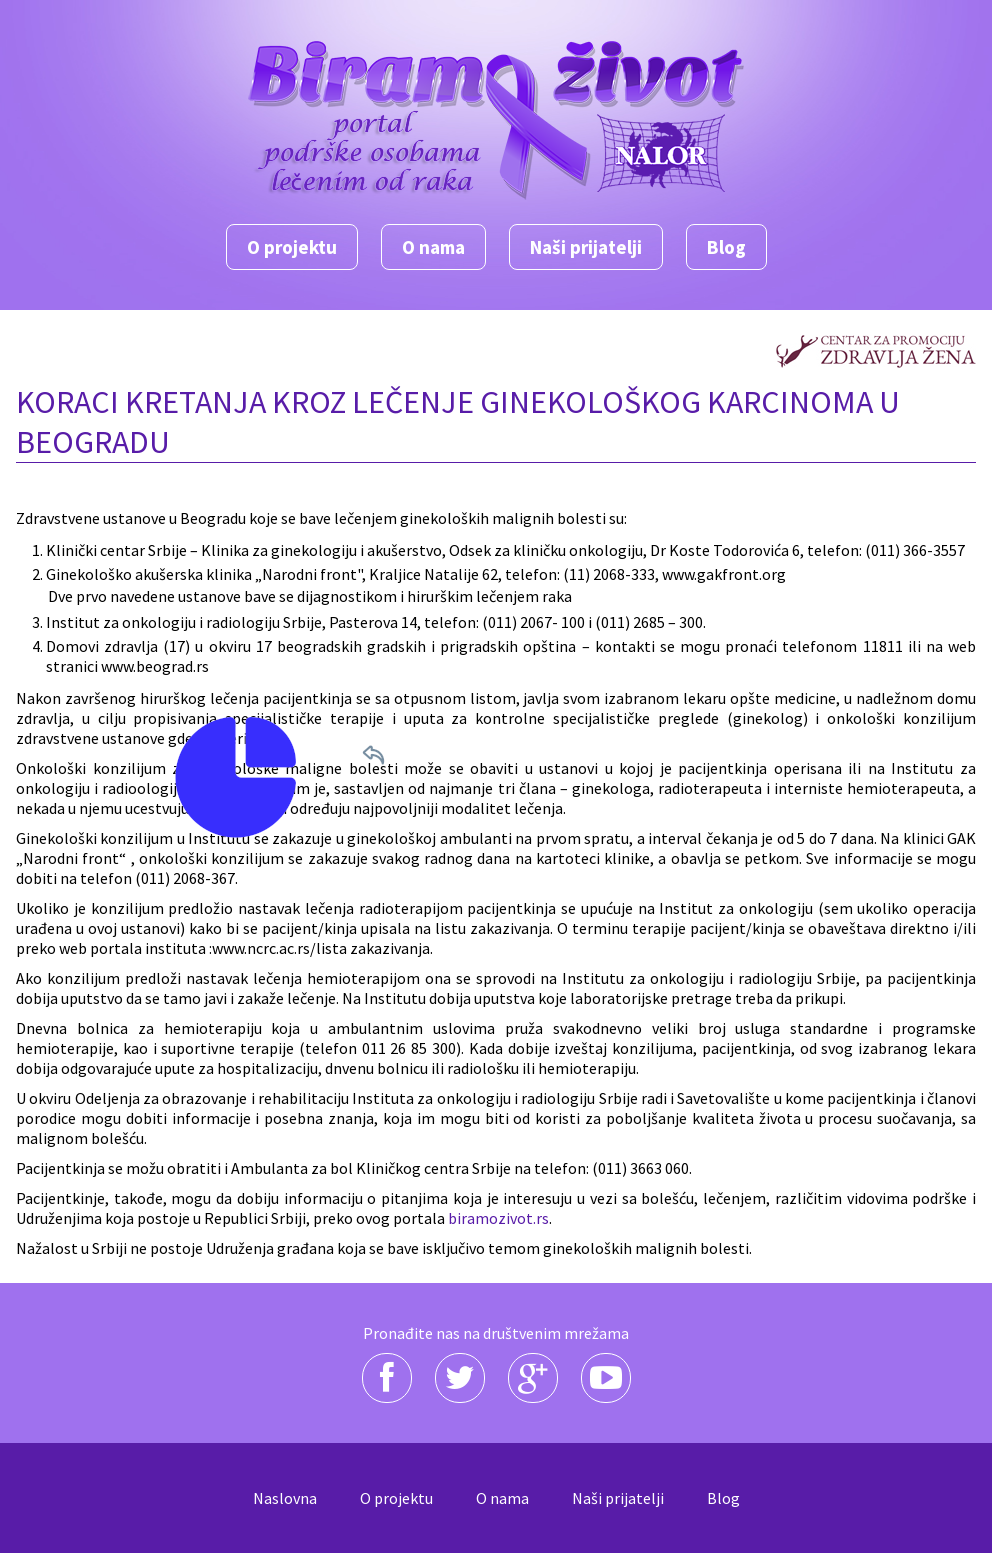 The image size is (992, 1553). Describe the element at coordinates (235, 777) in the screenshot. I see `view analytics or statistics` at that location.